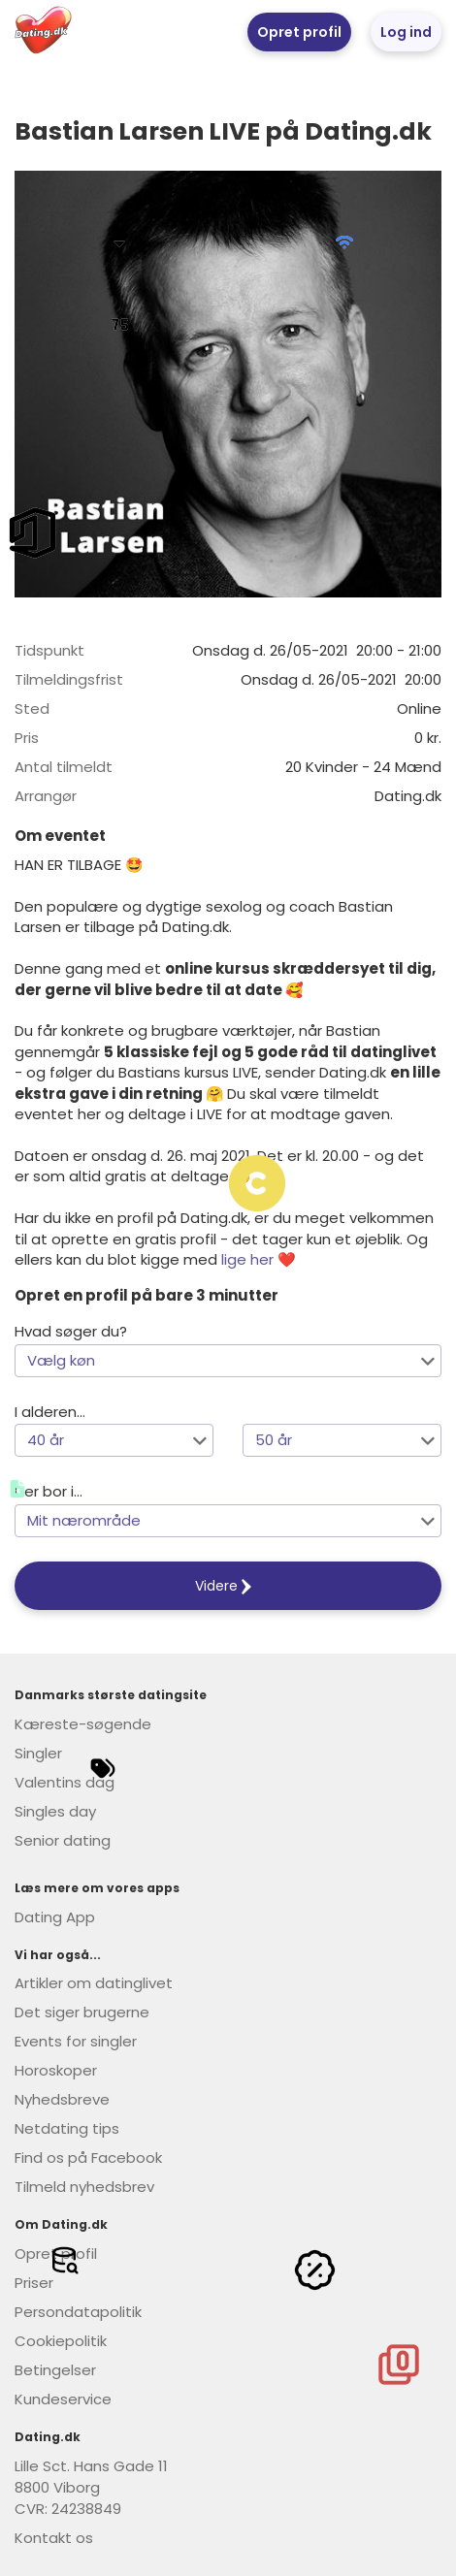 This screenshot has width=456, height=2576. What do you see at coordinates (17, 1489) in the screenshot?
I see `delete or remove a file` at bounding box center [17, 1489].